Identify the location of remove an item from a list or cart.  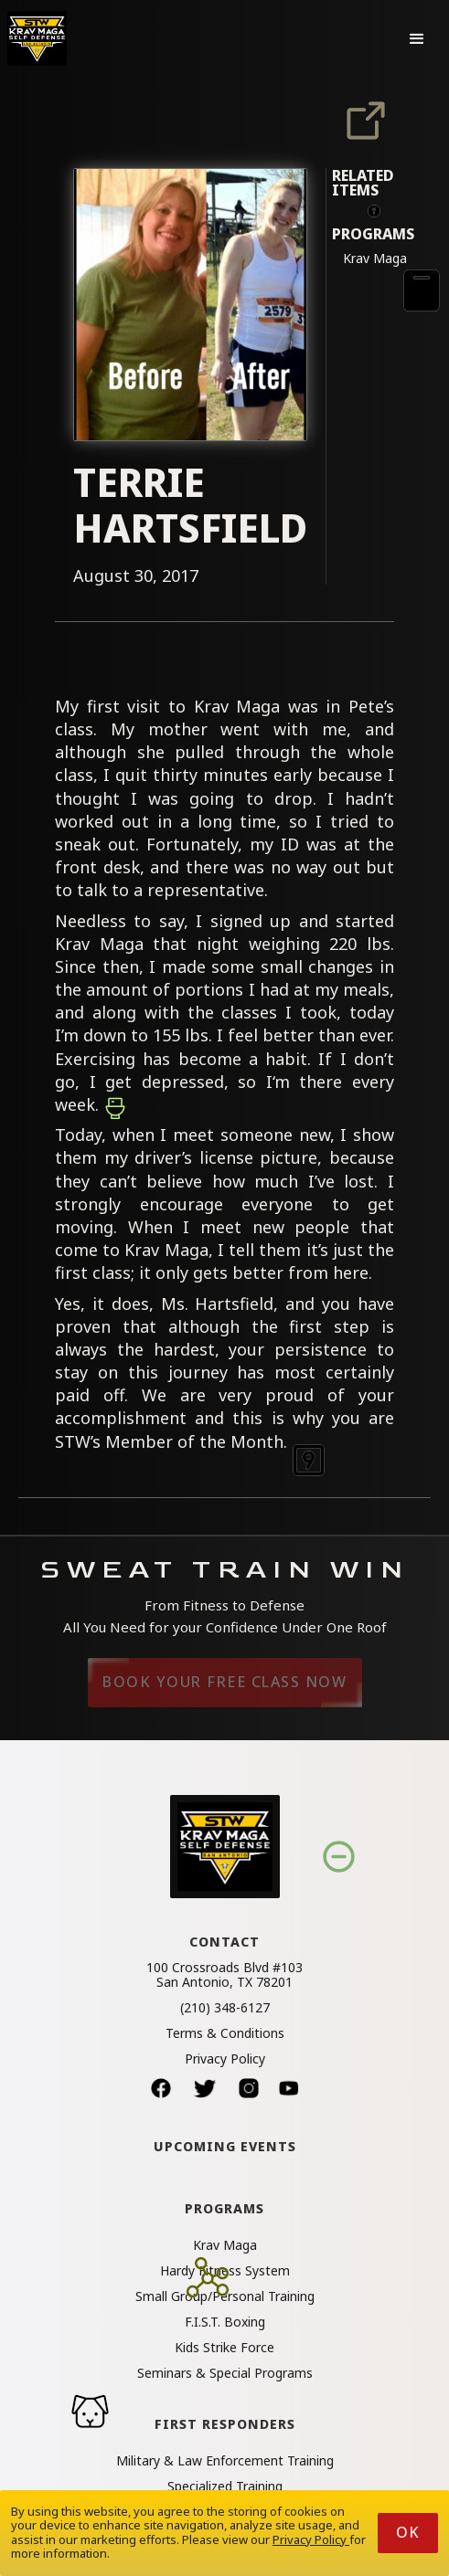
(338, 1856).